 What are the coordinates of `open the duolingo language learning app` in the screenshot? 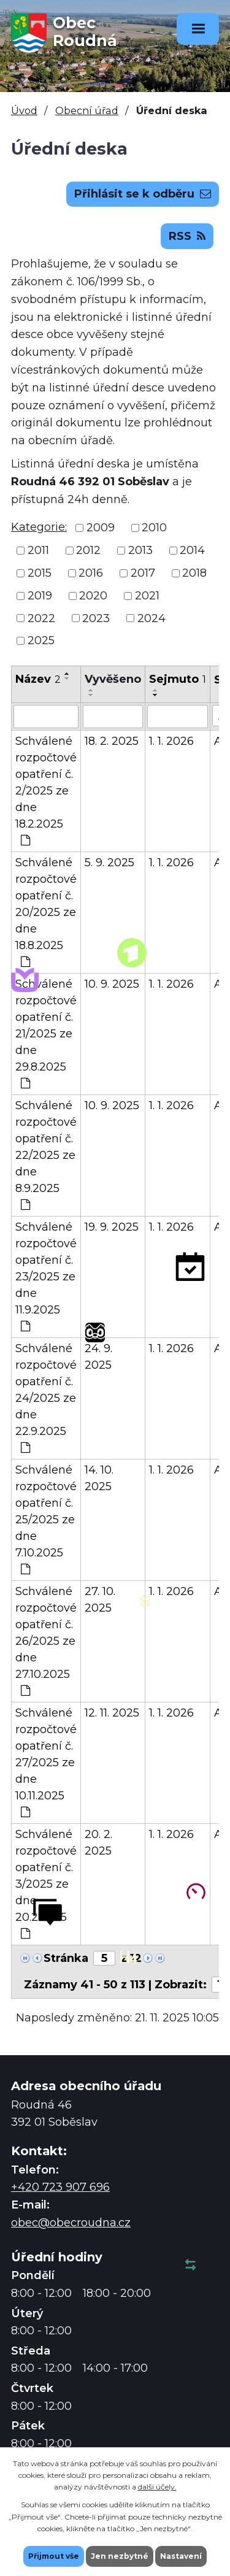 It's located at (95, 1332).